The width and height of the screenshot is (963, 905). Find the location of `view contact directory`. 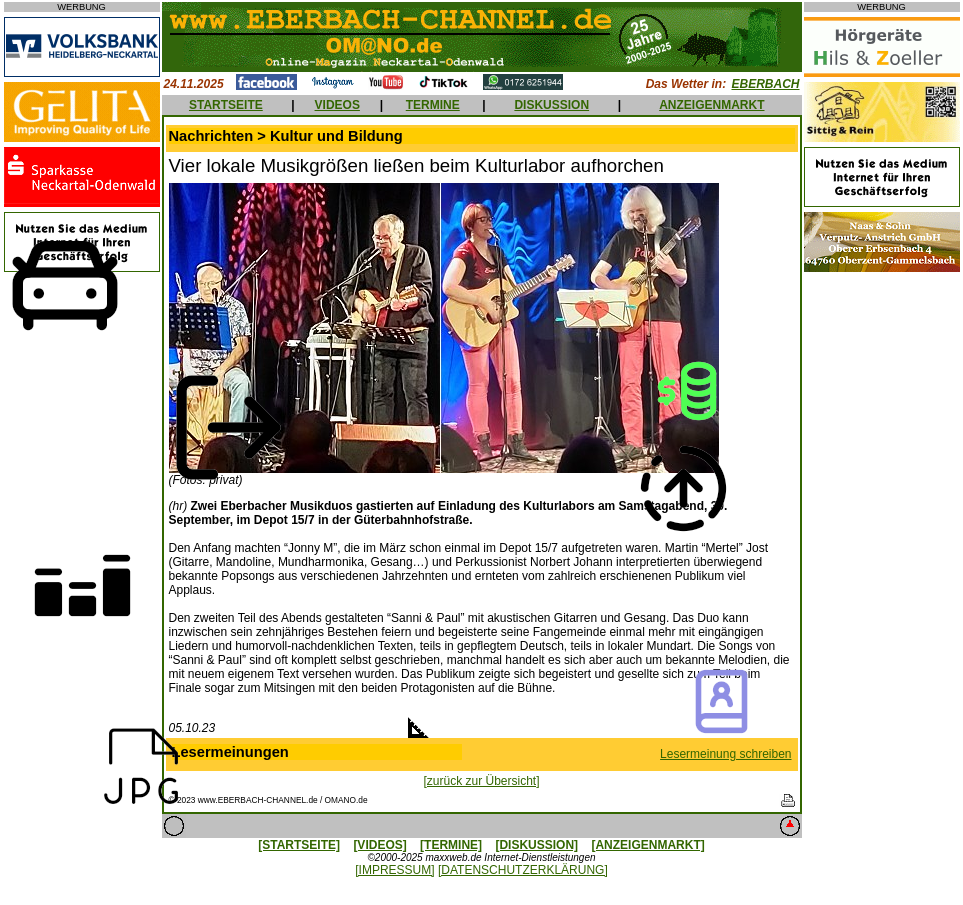

view contact directory is located at coordinates (721, 701).